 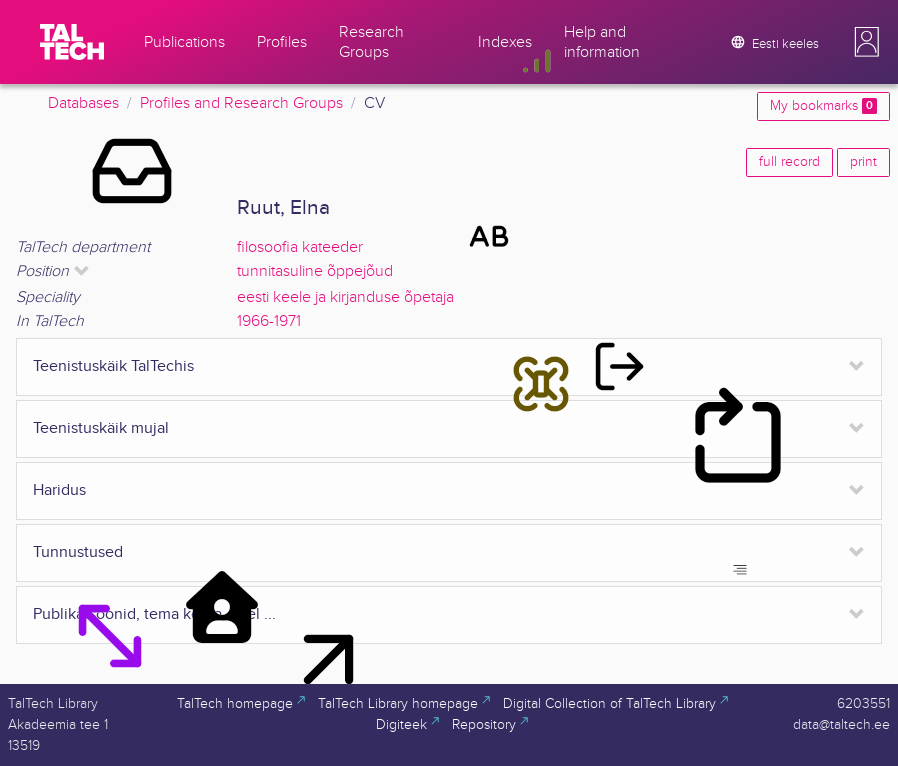 I want to click on align text to the right, so click(x=740, y=570).